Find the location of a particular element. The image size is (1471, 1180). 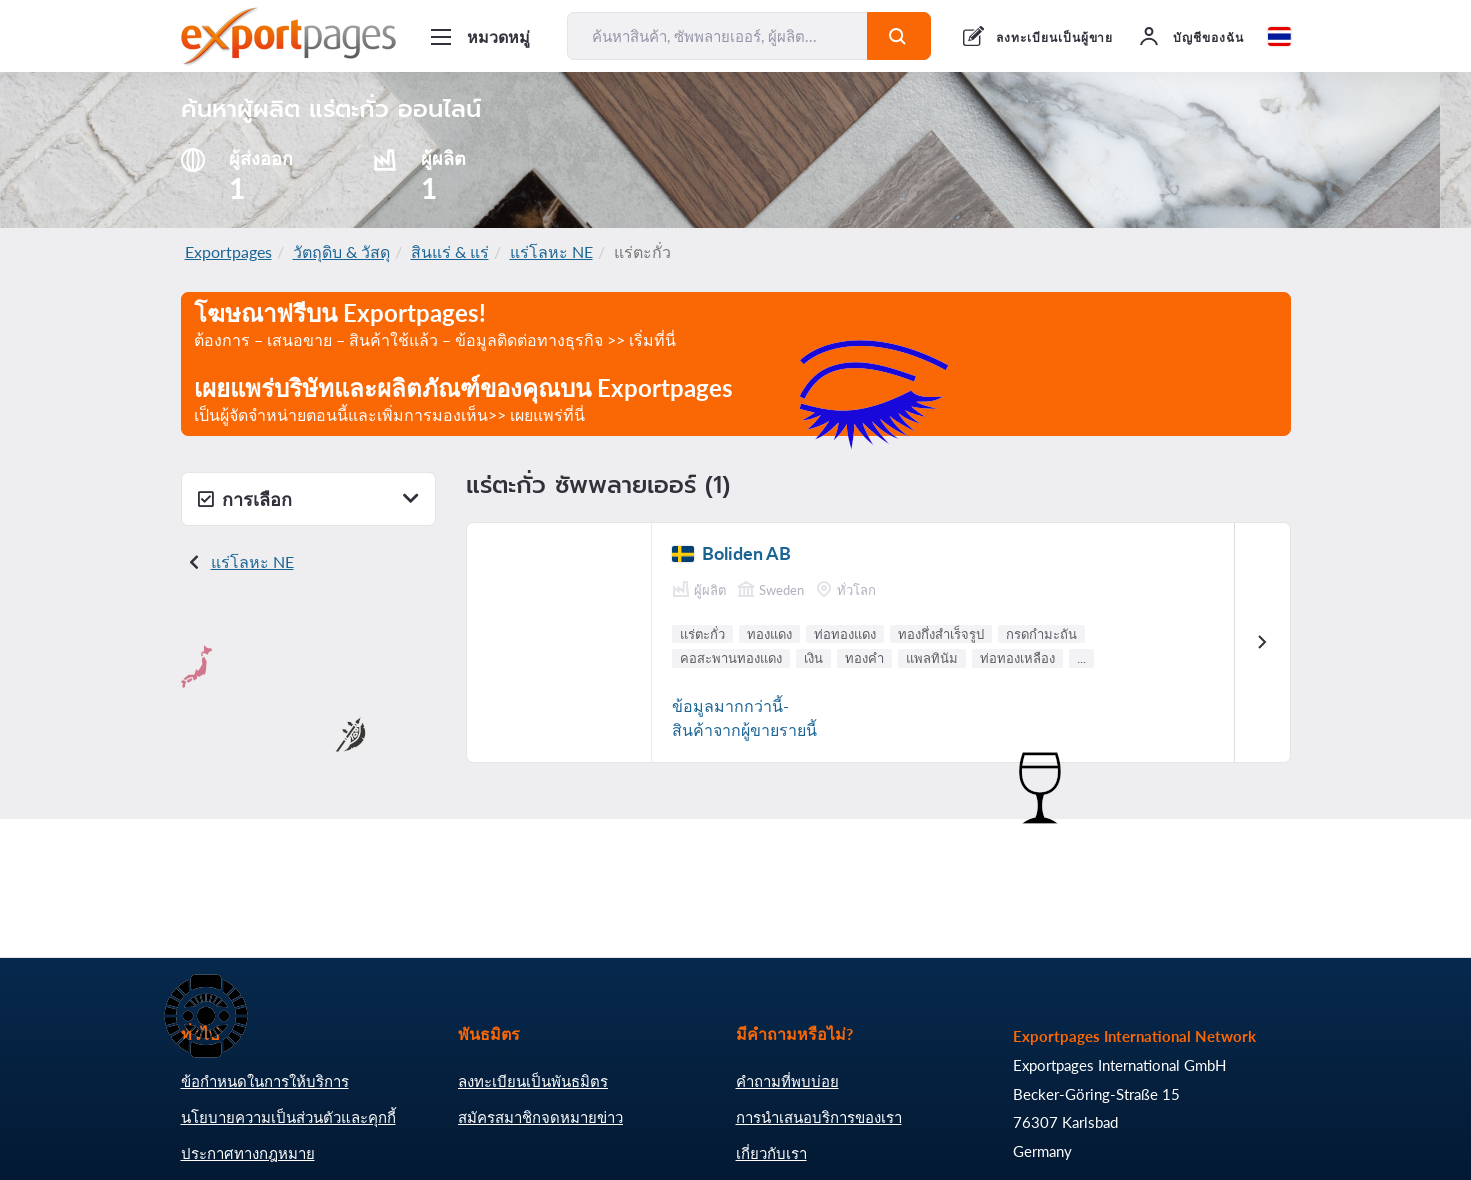

select warrior or berserker class is located at coordinates (349, 734).